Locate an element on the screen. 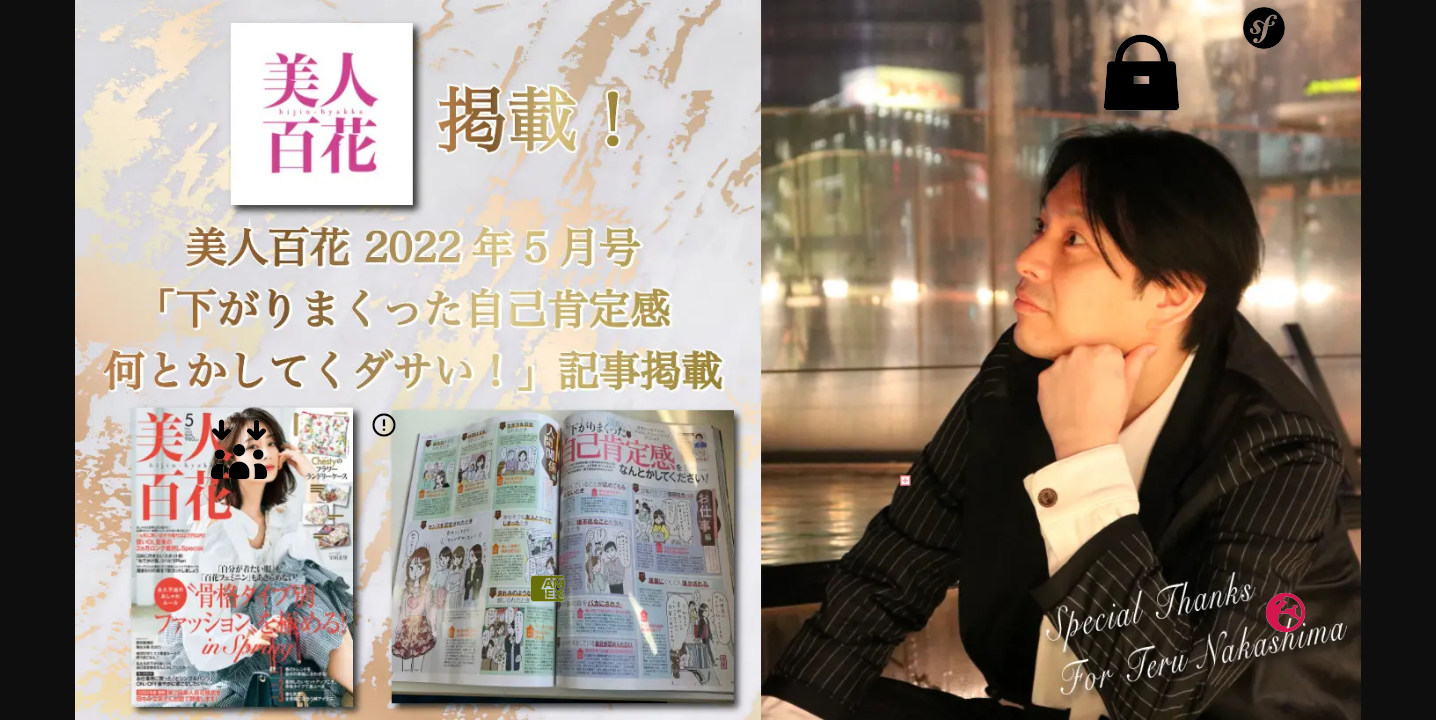  indicates a warning or error state is located at coordinates (384, 425).